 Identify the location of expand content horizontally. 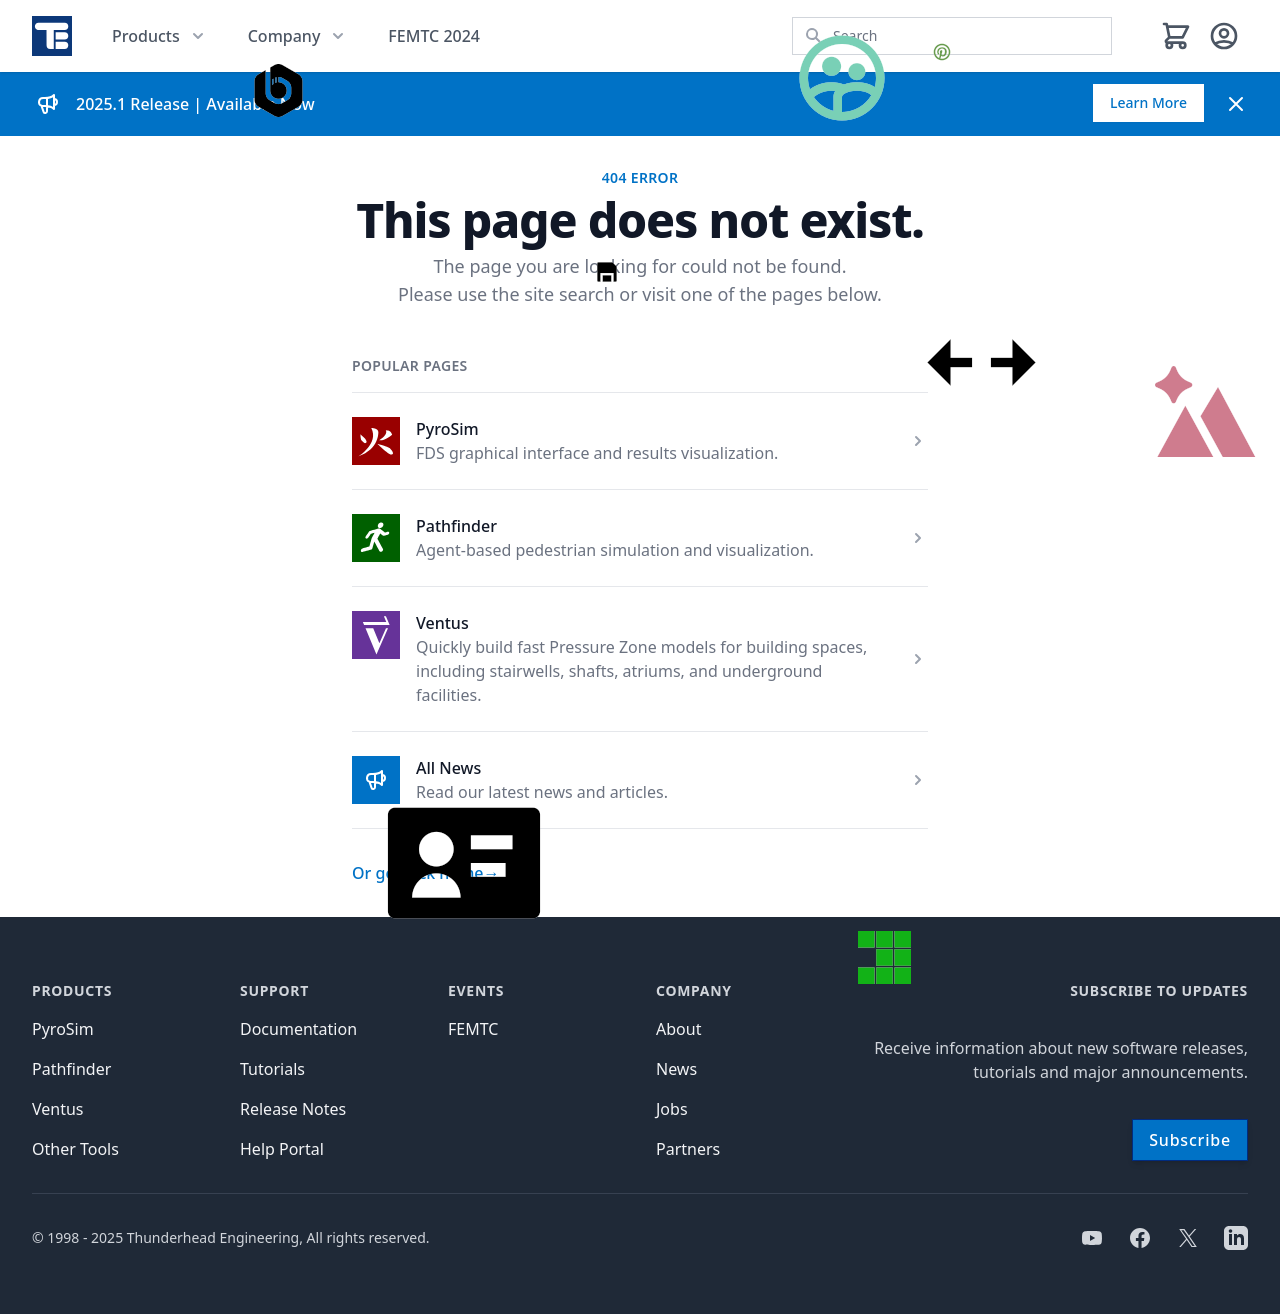
(981, 362).